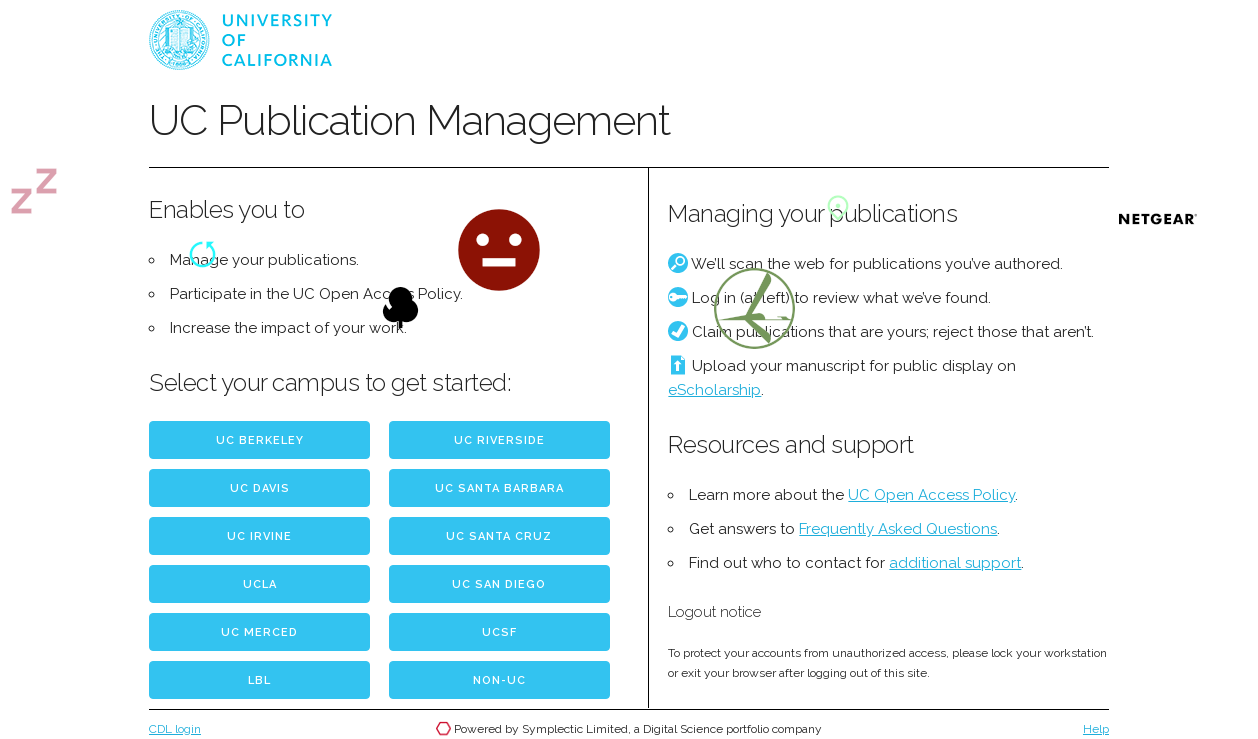  What do you see at coordinates (838, 207) in the screenshot?
I see `view or select a location on the map` at bounding box center [838, 207].